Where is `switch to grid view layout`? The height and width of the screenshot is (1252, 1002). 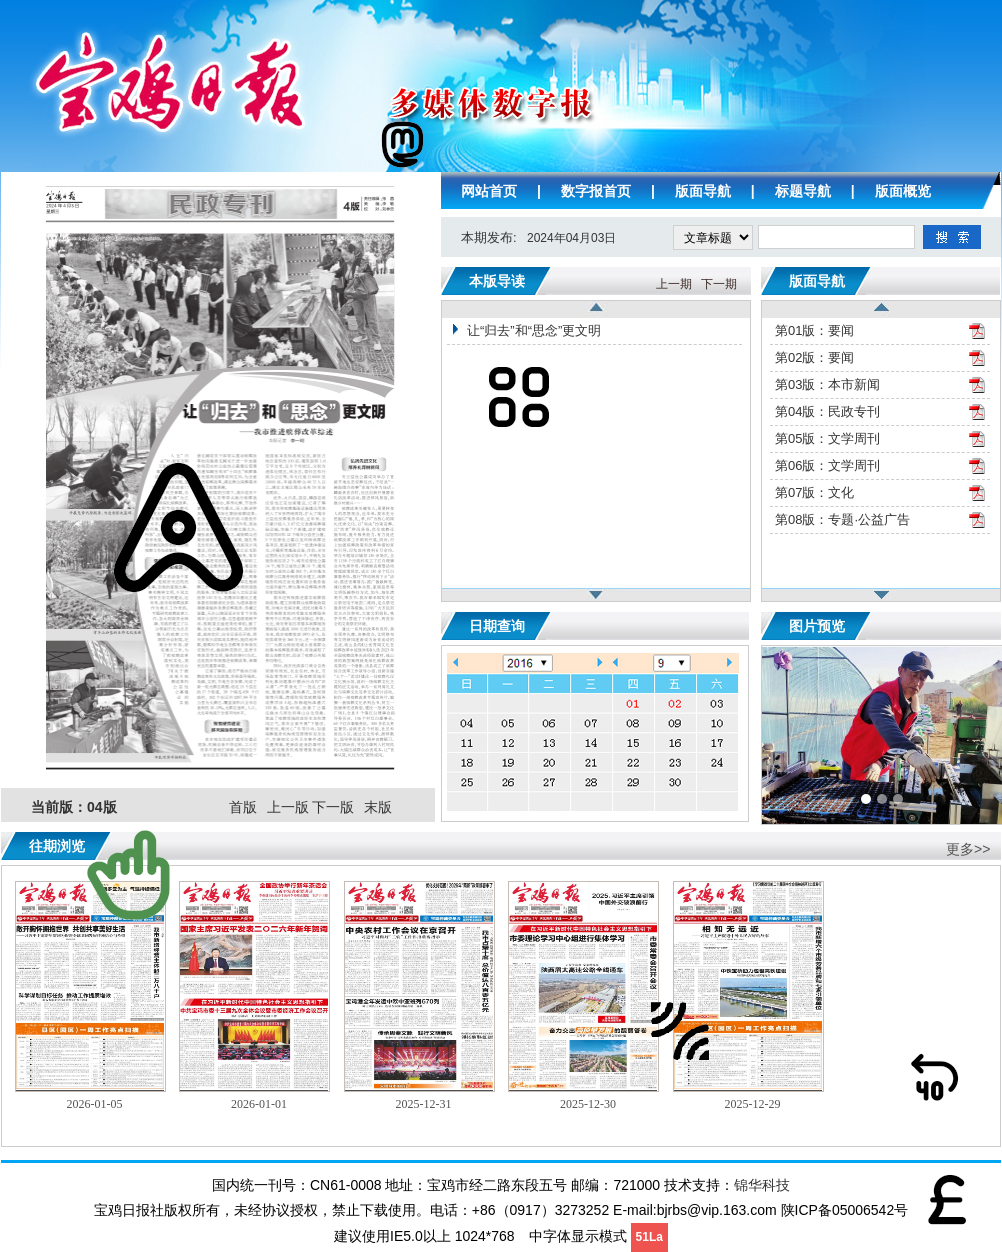 switch to grid view layout is located at coordinates (519, 397).